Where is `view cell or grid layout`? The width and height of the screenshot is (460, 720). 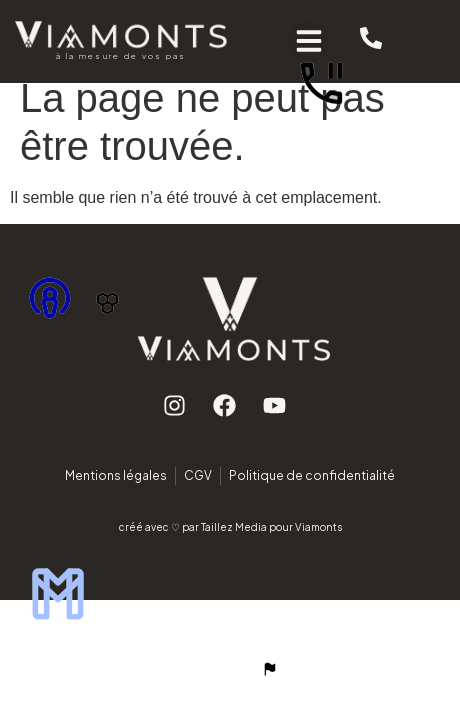 view cell or grid layout is located at coordinates (107, 303).